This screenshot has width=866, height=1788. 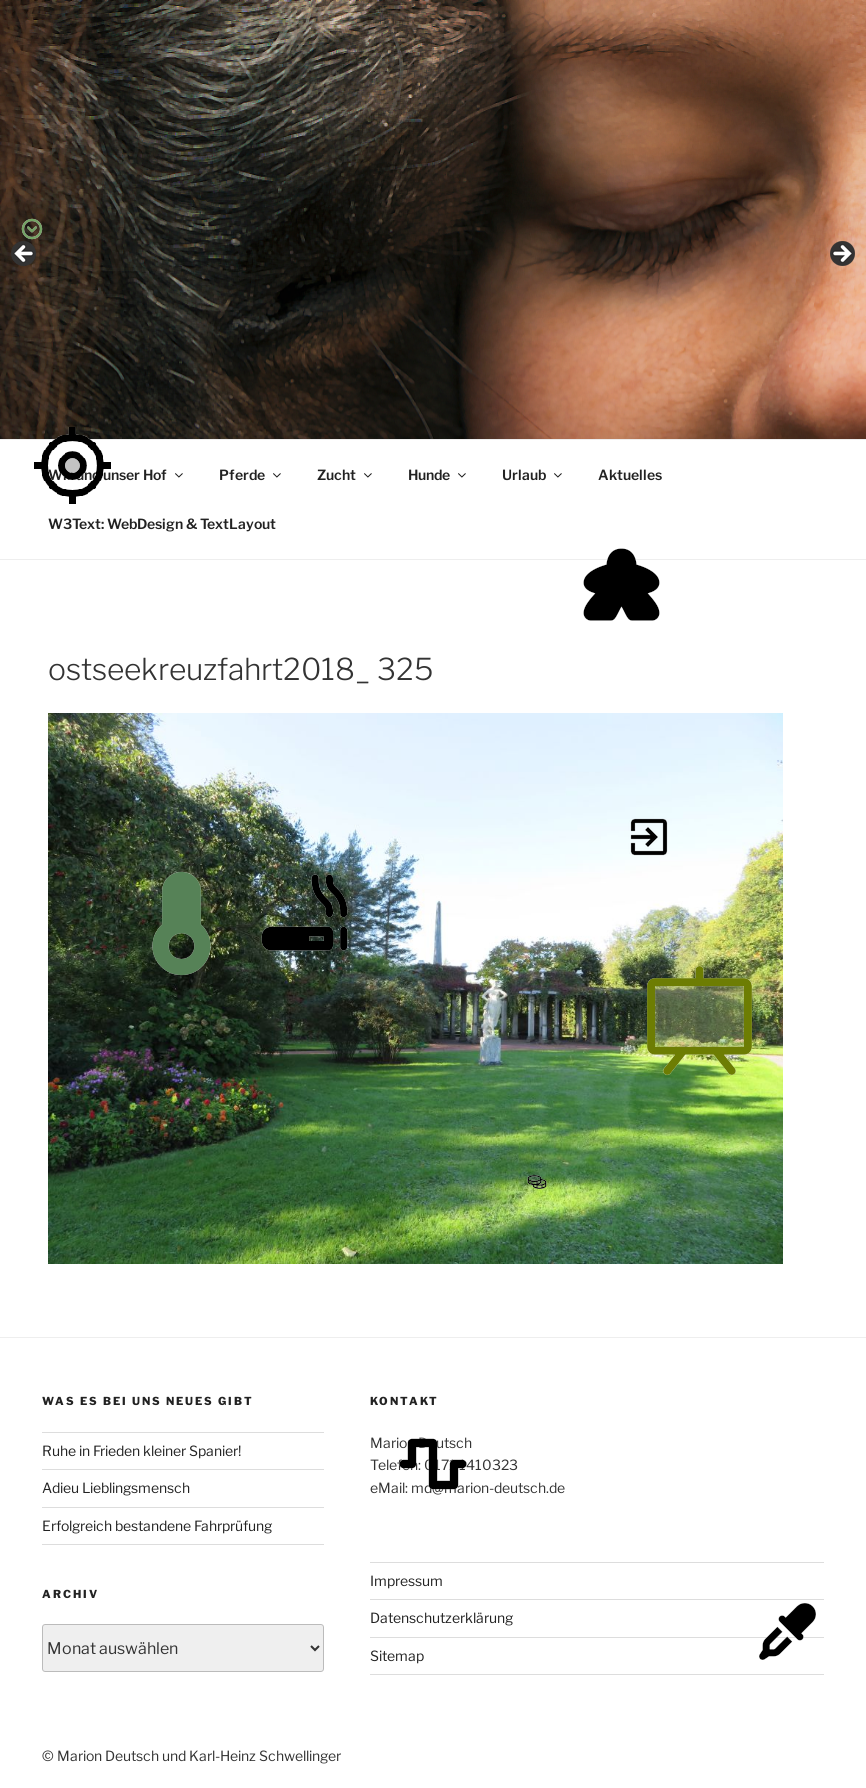 I want to click on indicates freezing or lowest temperature setting, so click(x=181, y=923).